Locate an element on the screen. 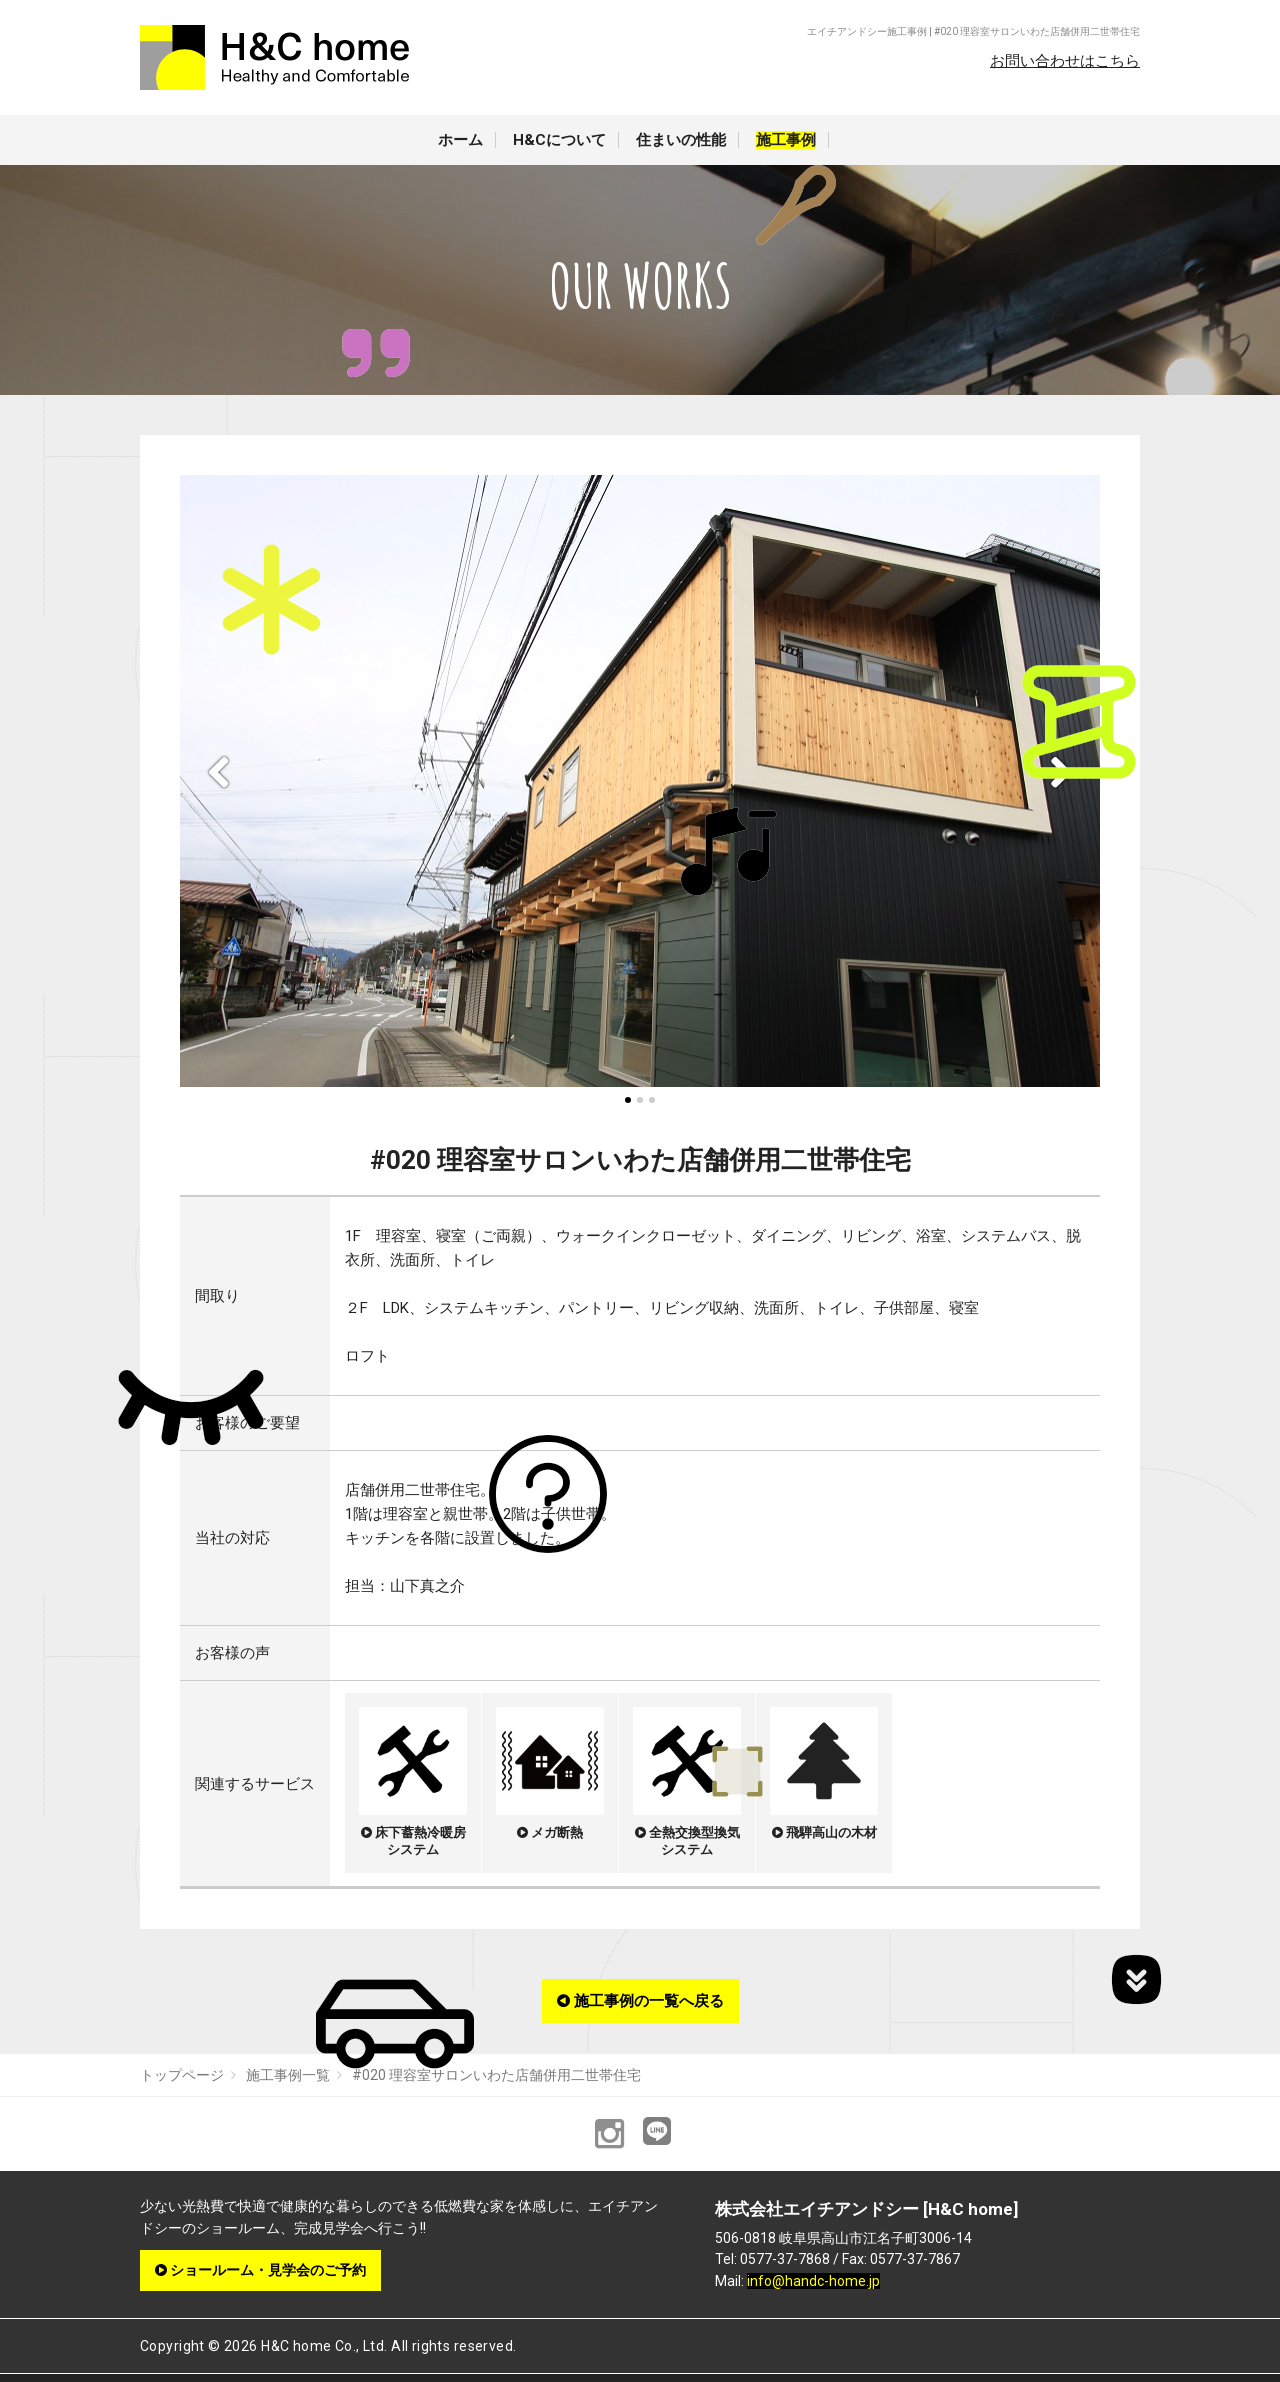 The image size is (1280, 2382). select car or vehicle mode is located at coordinates (395, 2019).